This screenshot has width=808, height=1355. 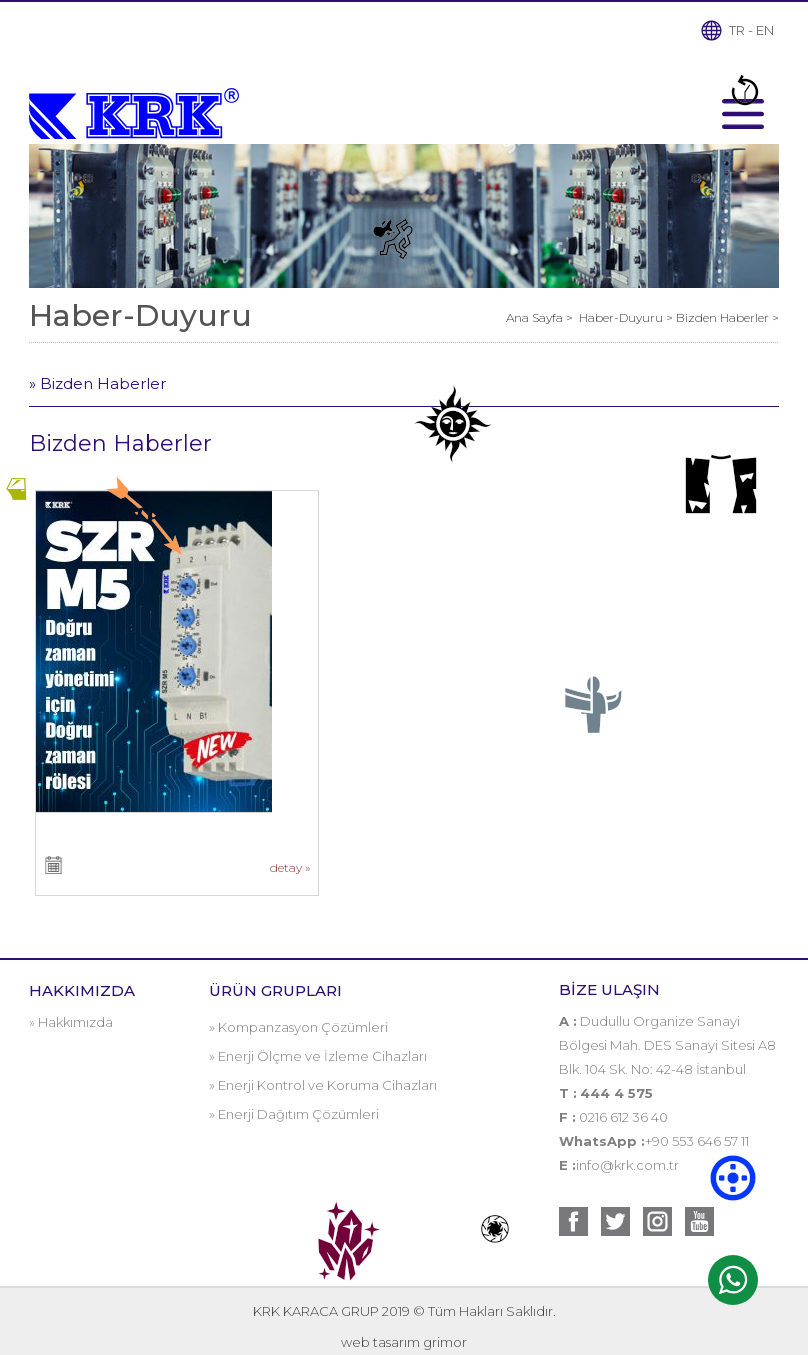 I want to click on undo or revert to a previous state, so click(x=745, y=92).